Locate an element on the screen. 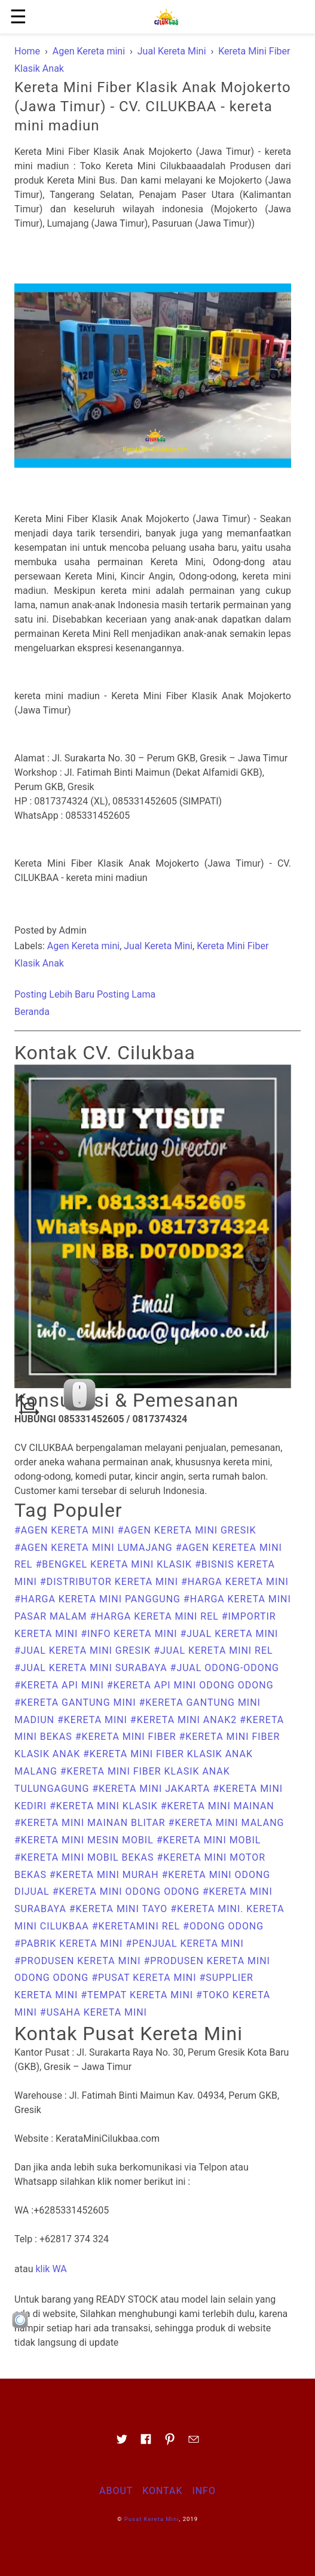 This screenshot has height=2576, width=315. open font viewer application is located at coordinates (28, 1406).